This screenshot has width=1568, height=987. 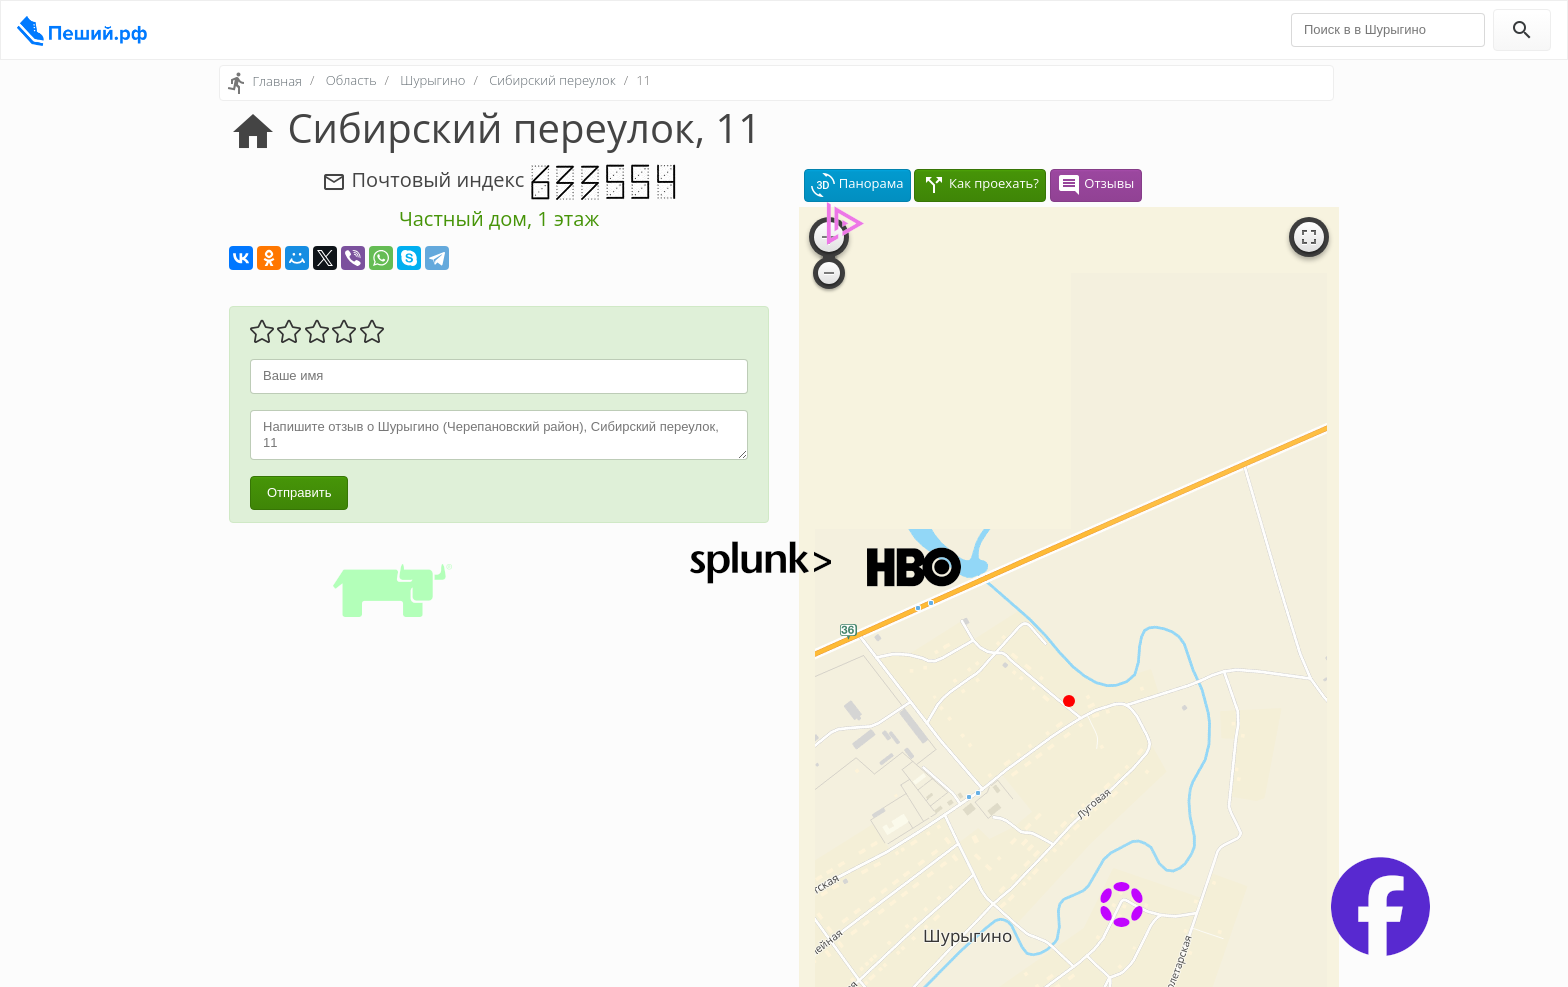 I want to click on open lapce code editor, so click(x=845, y=223).